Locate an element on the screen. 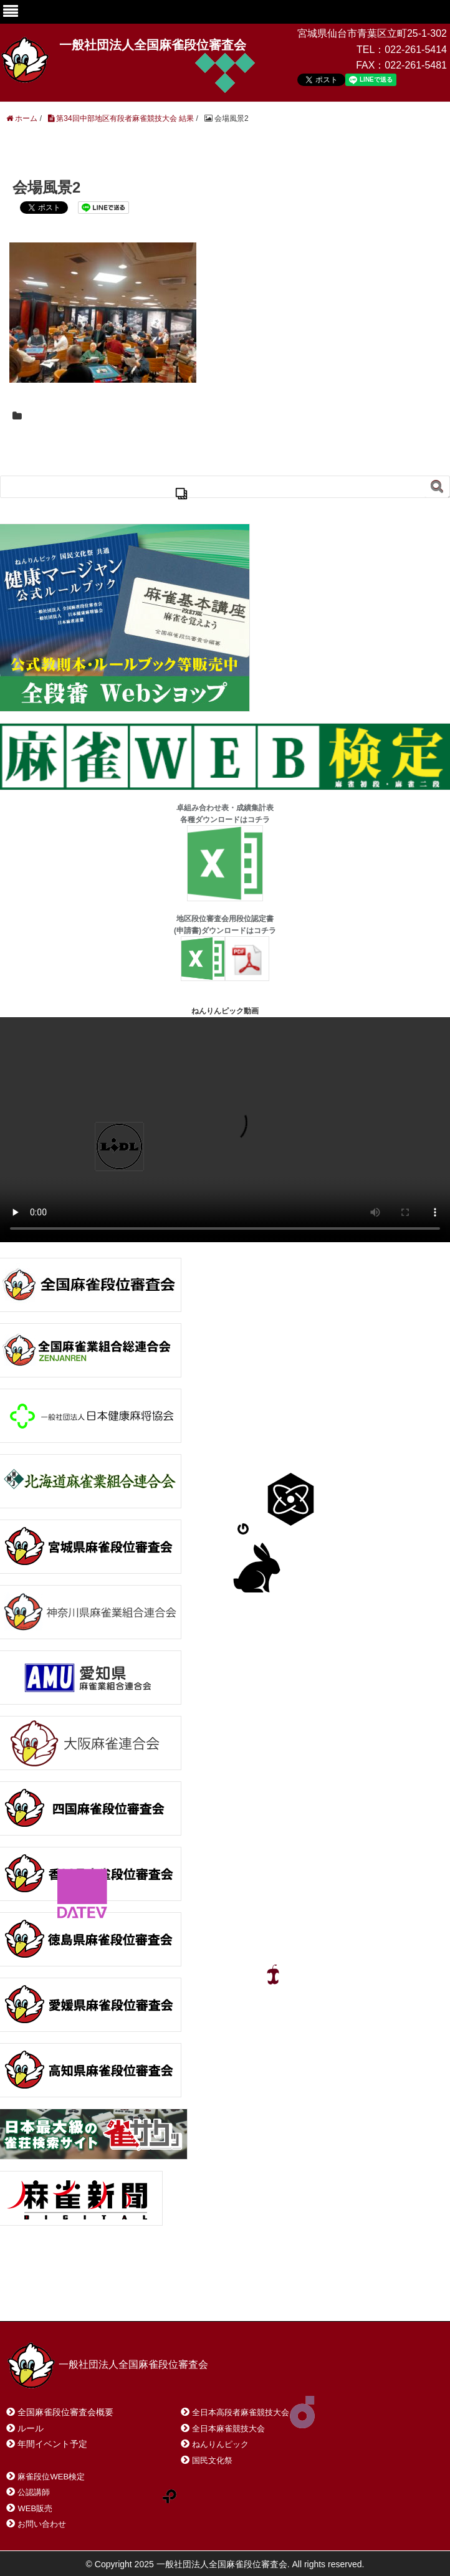 The image size is (450, 2576). open depositphotos stock image library is located at coordinates (302, 2412).